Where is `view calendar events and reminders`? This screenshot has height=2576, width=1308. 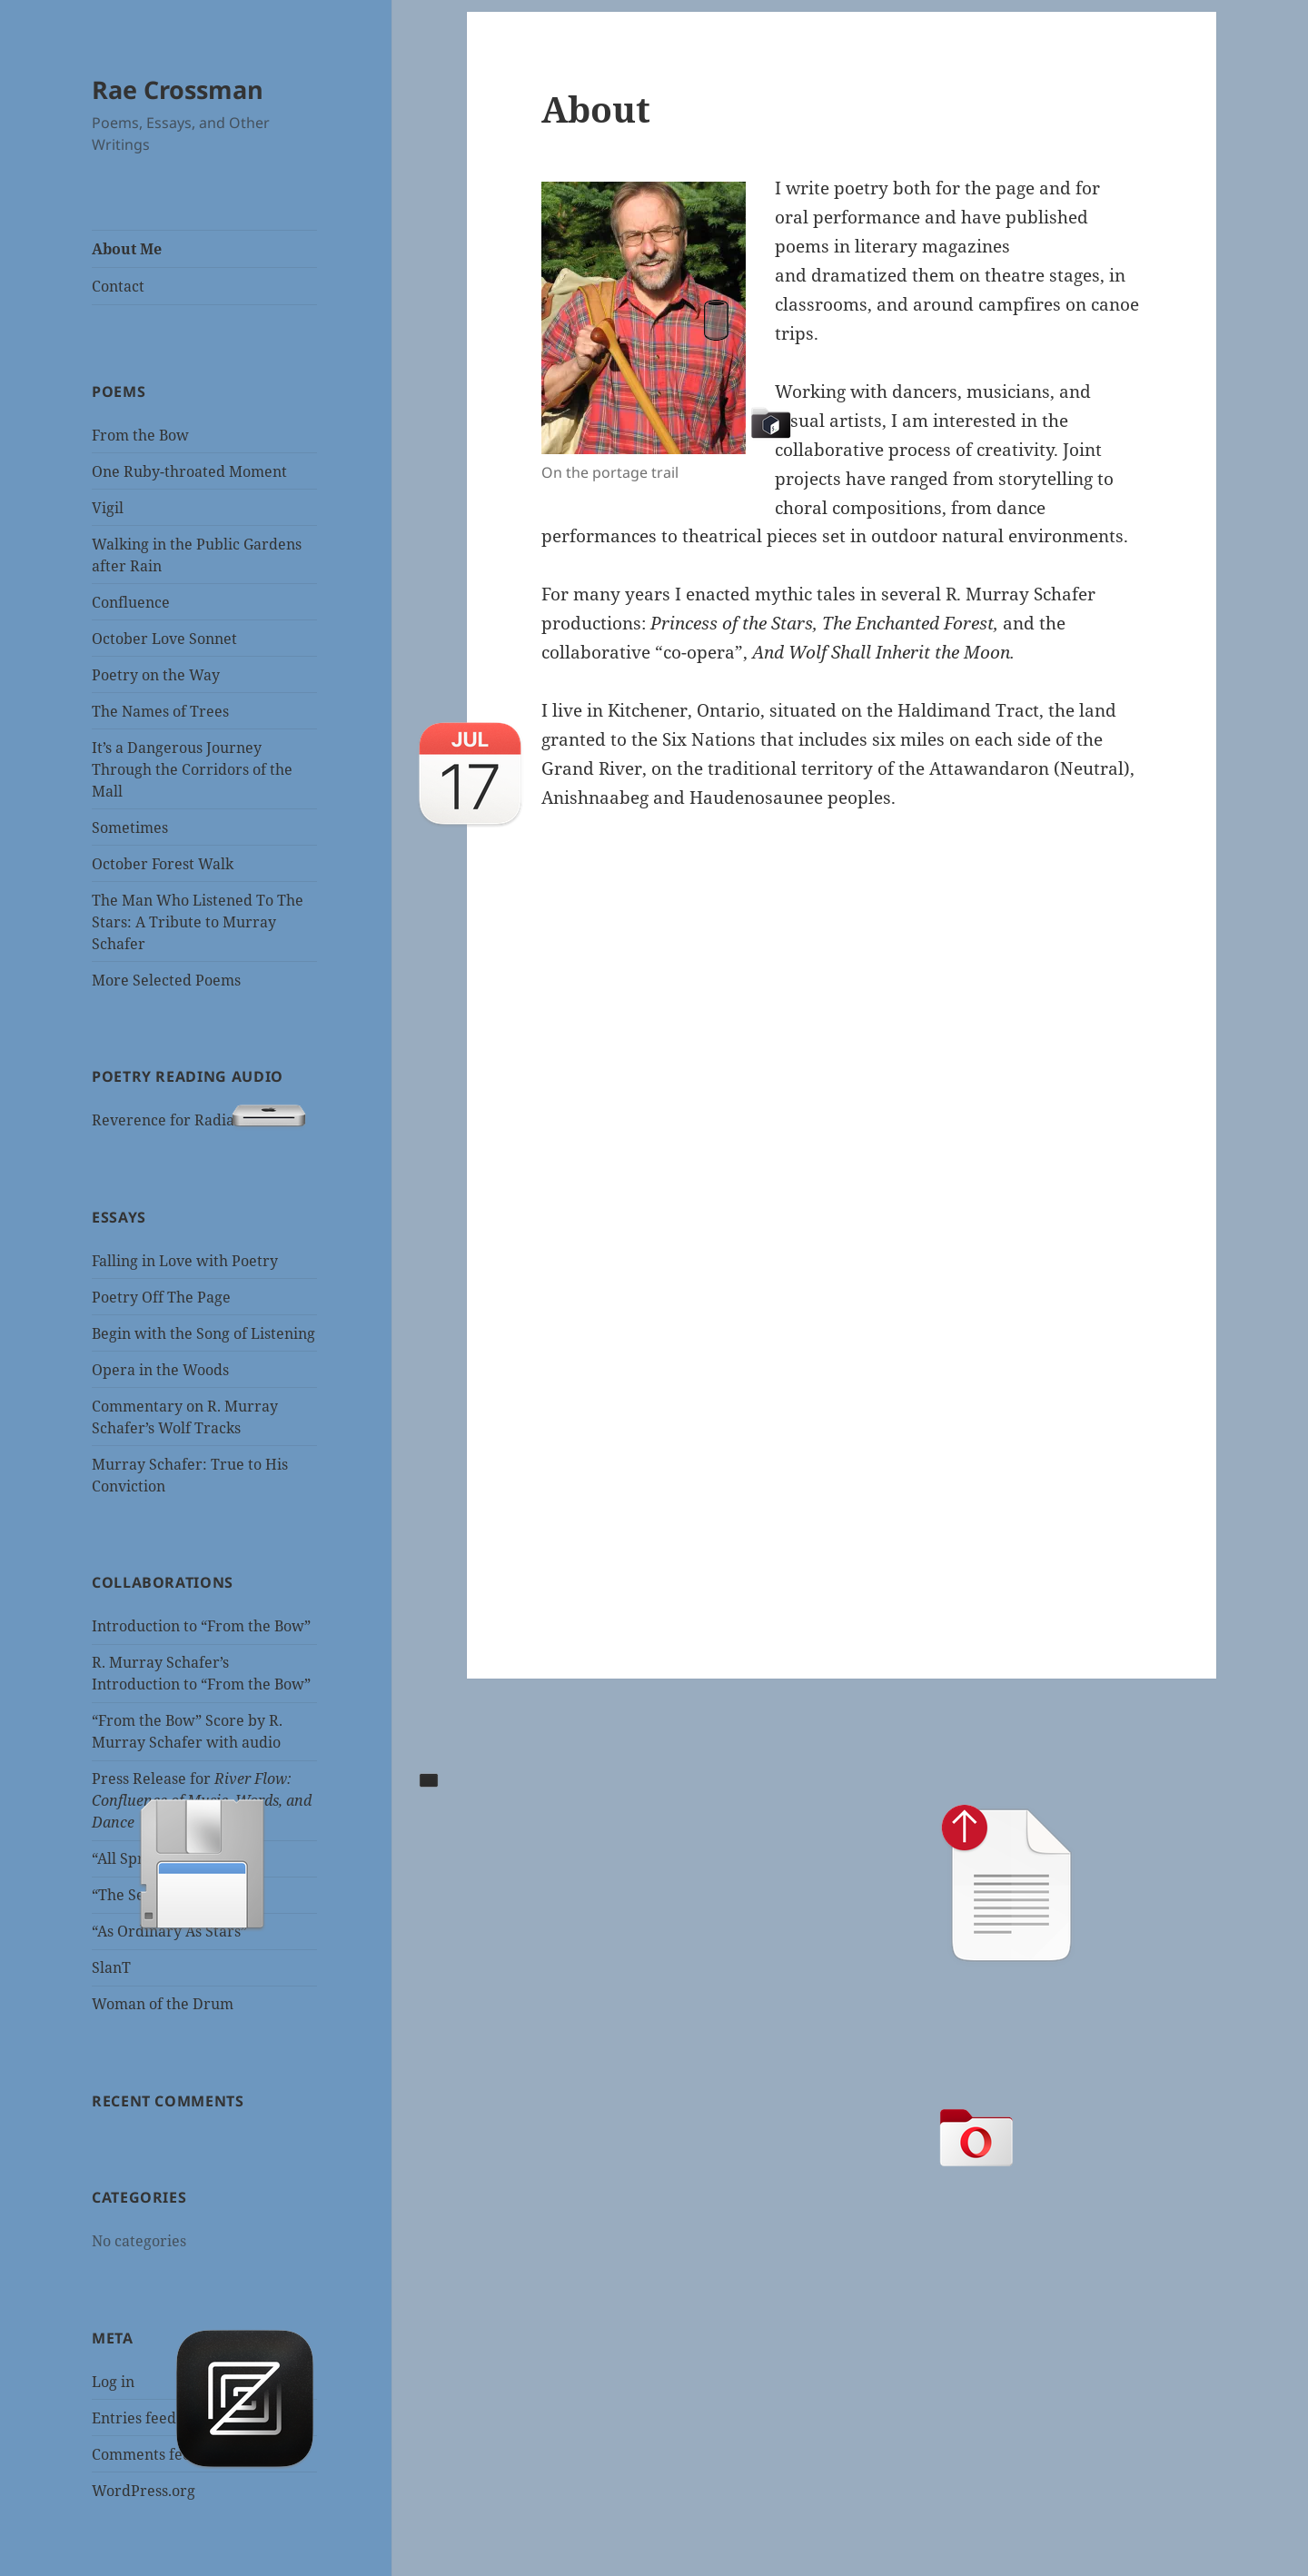
view calendar events and reminders is located at coordinates (470, 773).